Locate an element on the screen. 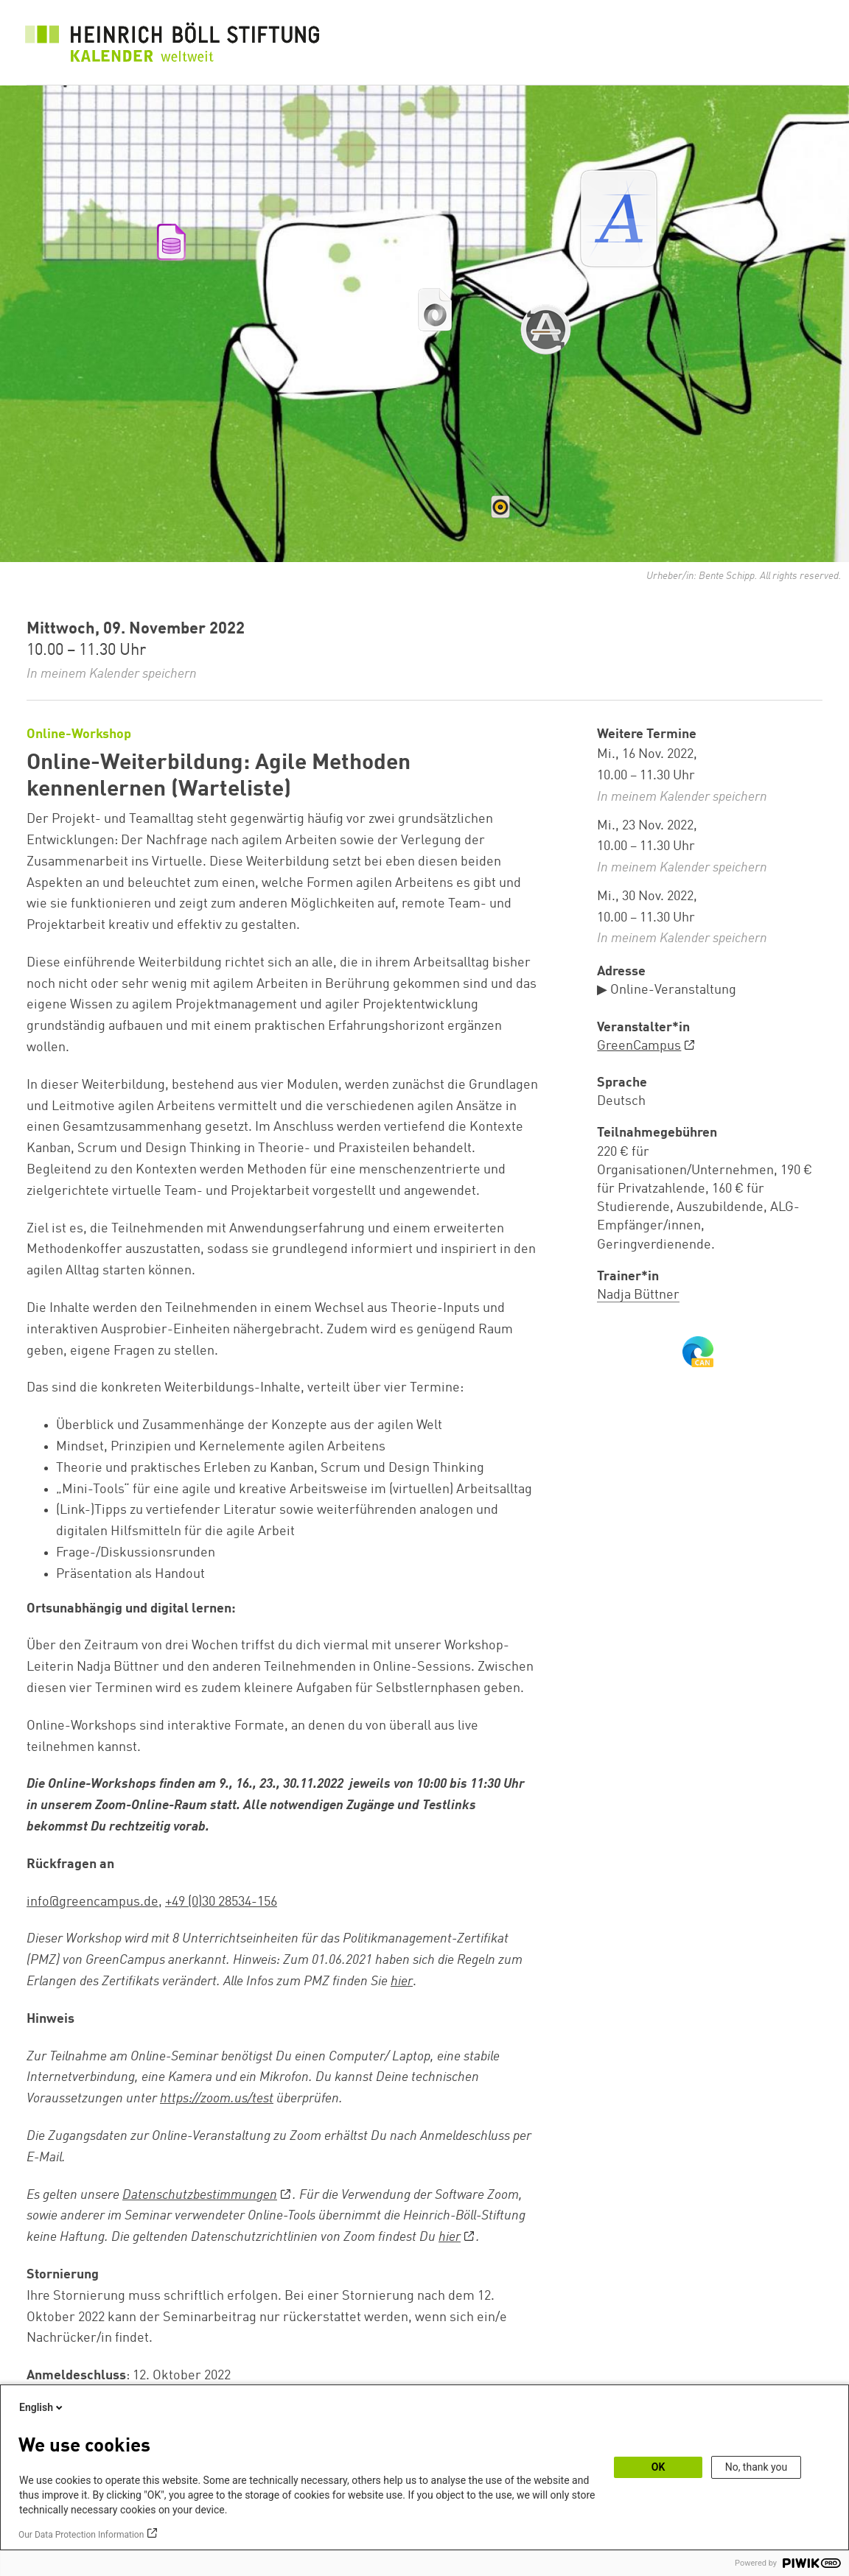 The width and height of the screenshot is (849, 2576). a JSON file type indicator is located at coordinates (435, 309).